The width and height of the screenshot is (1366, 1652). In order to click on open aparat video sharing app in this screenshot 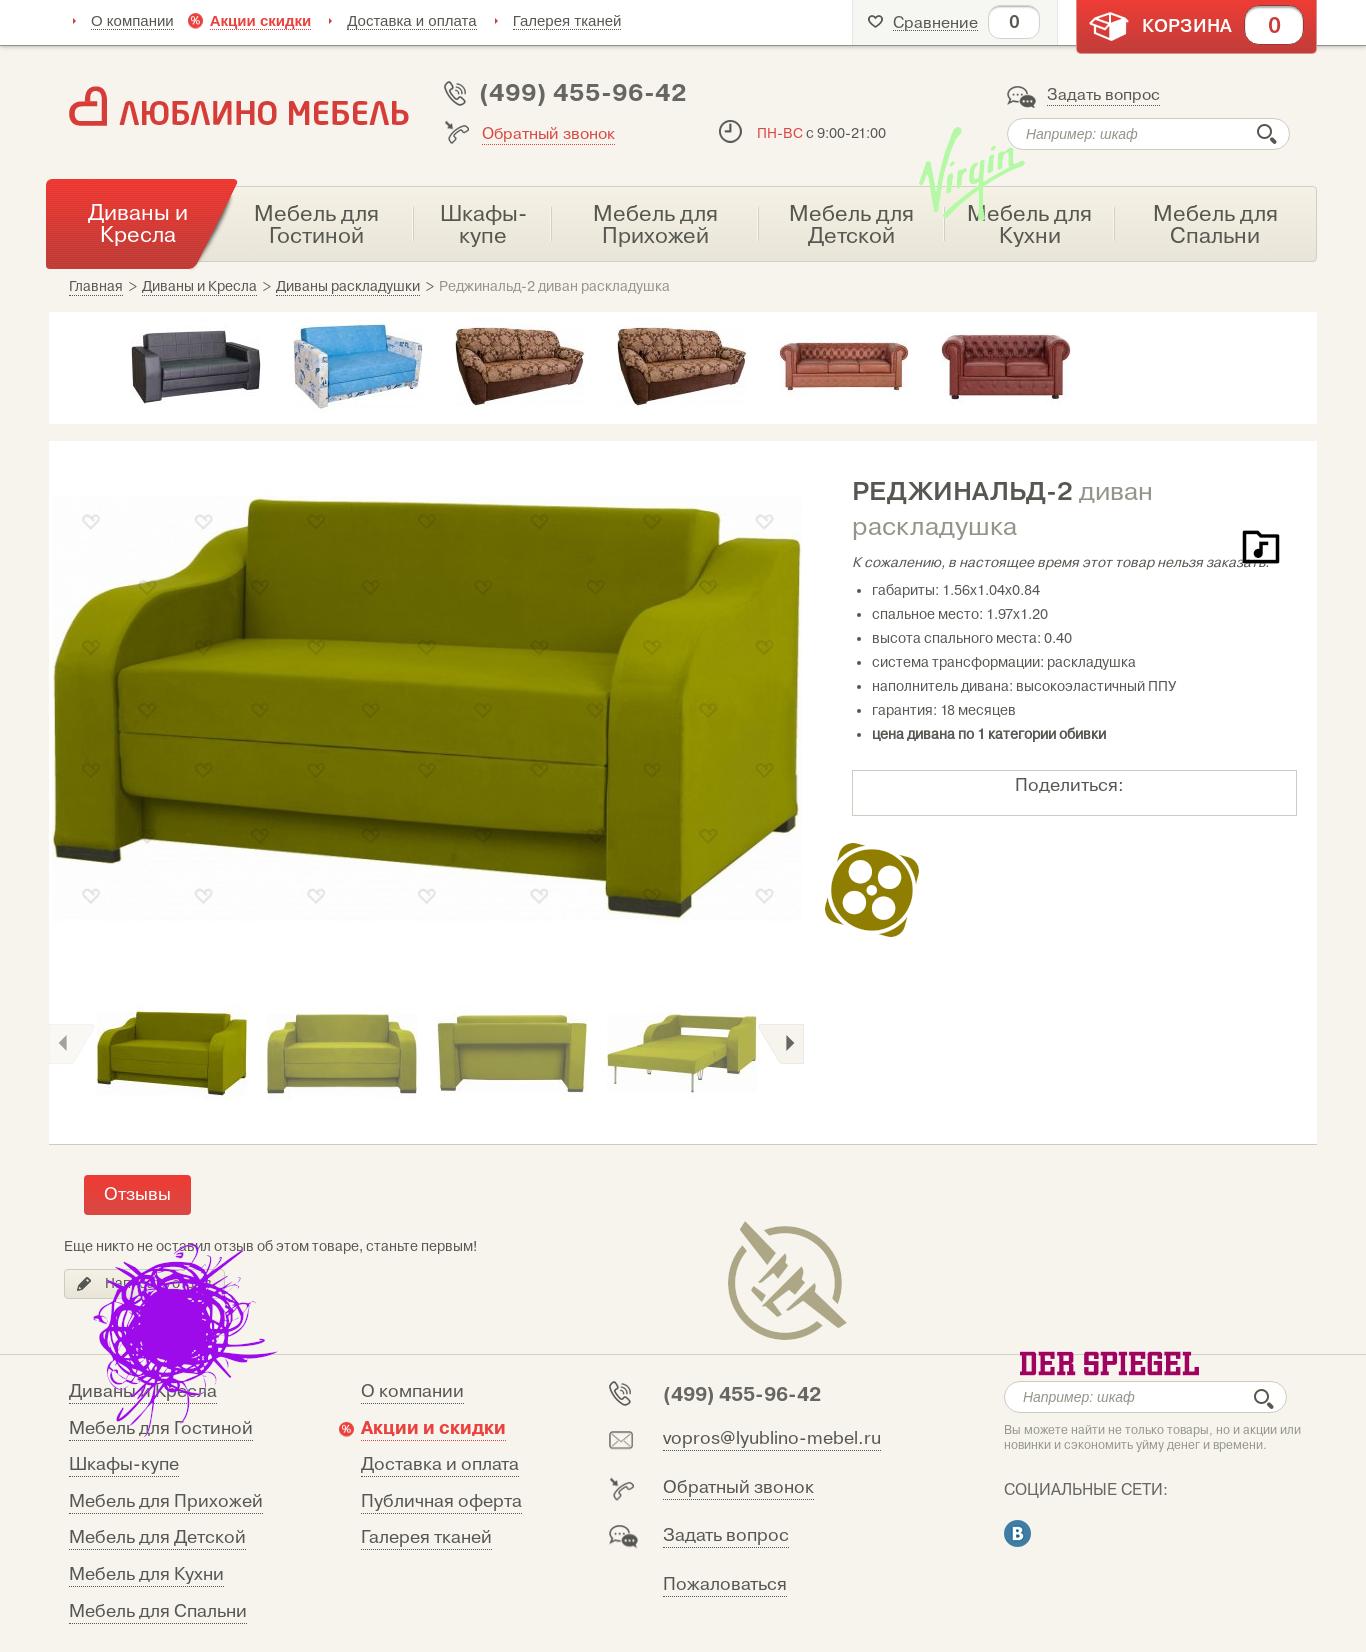, I will do `click(872, 890)`.